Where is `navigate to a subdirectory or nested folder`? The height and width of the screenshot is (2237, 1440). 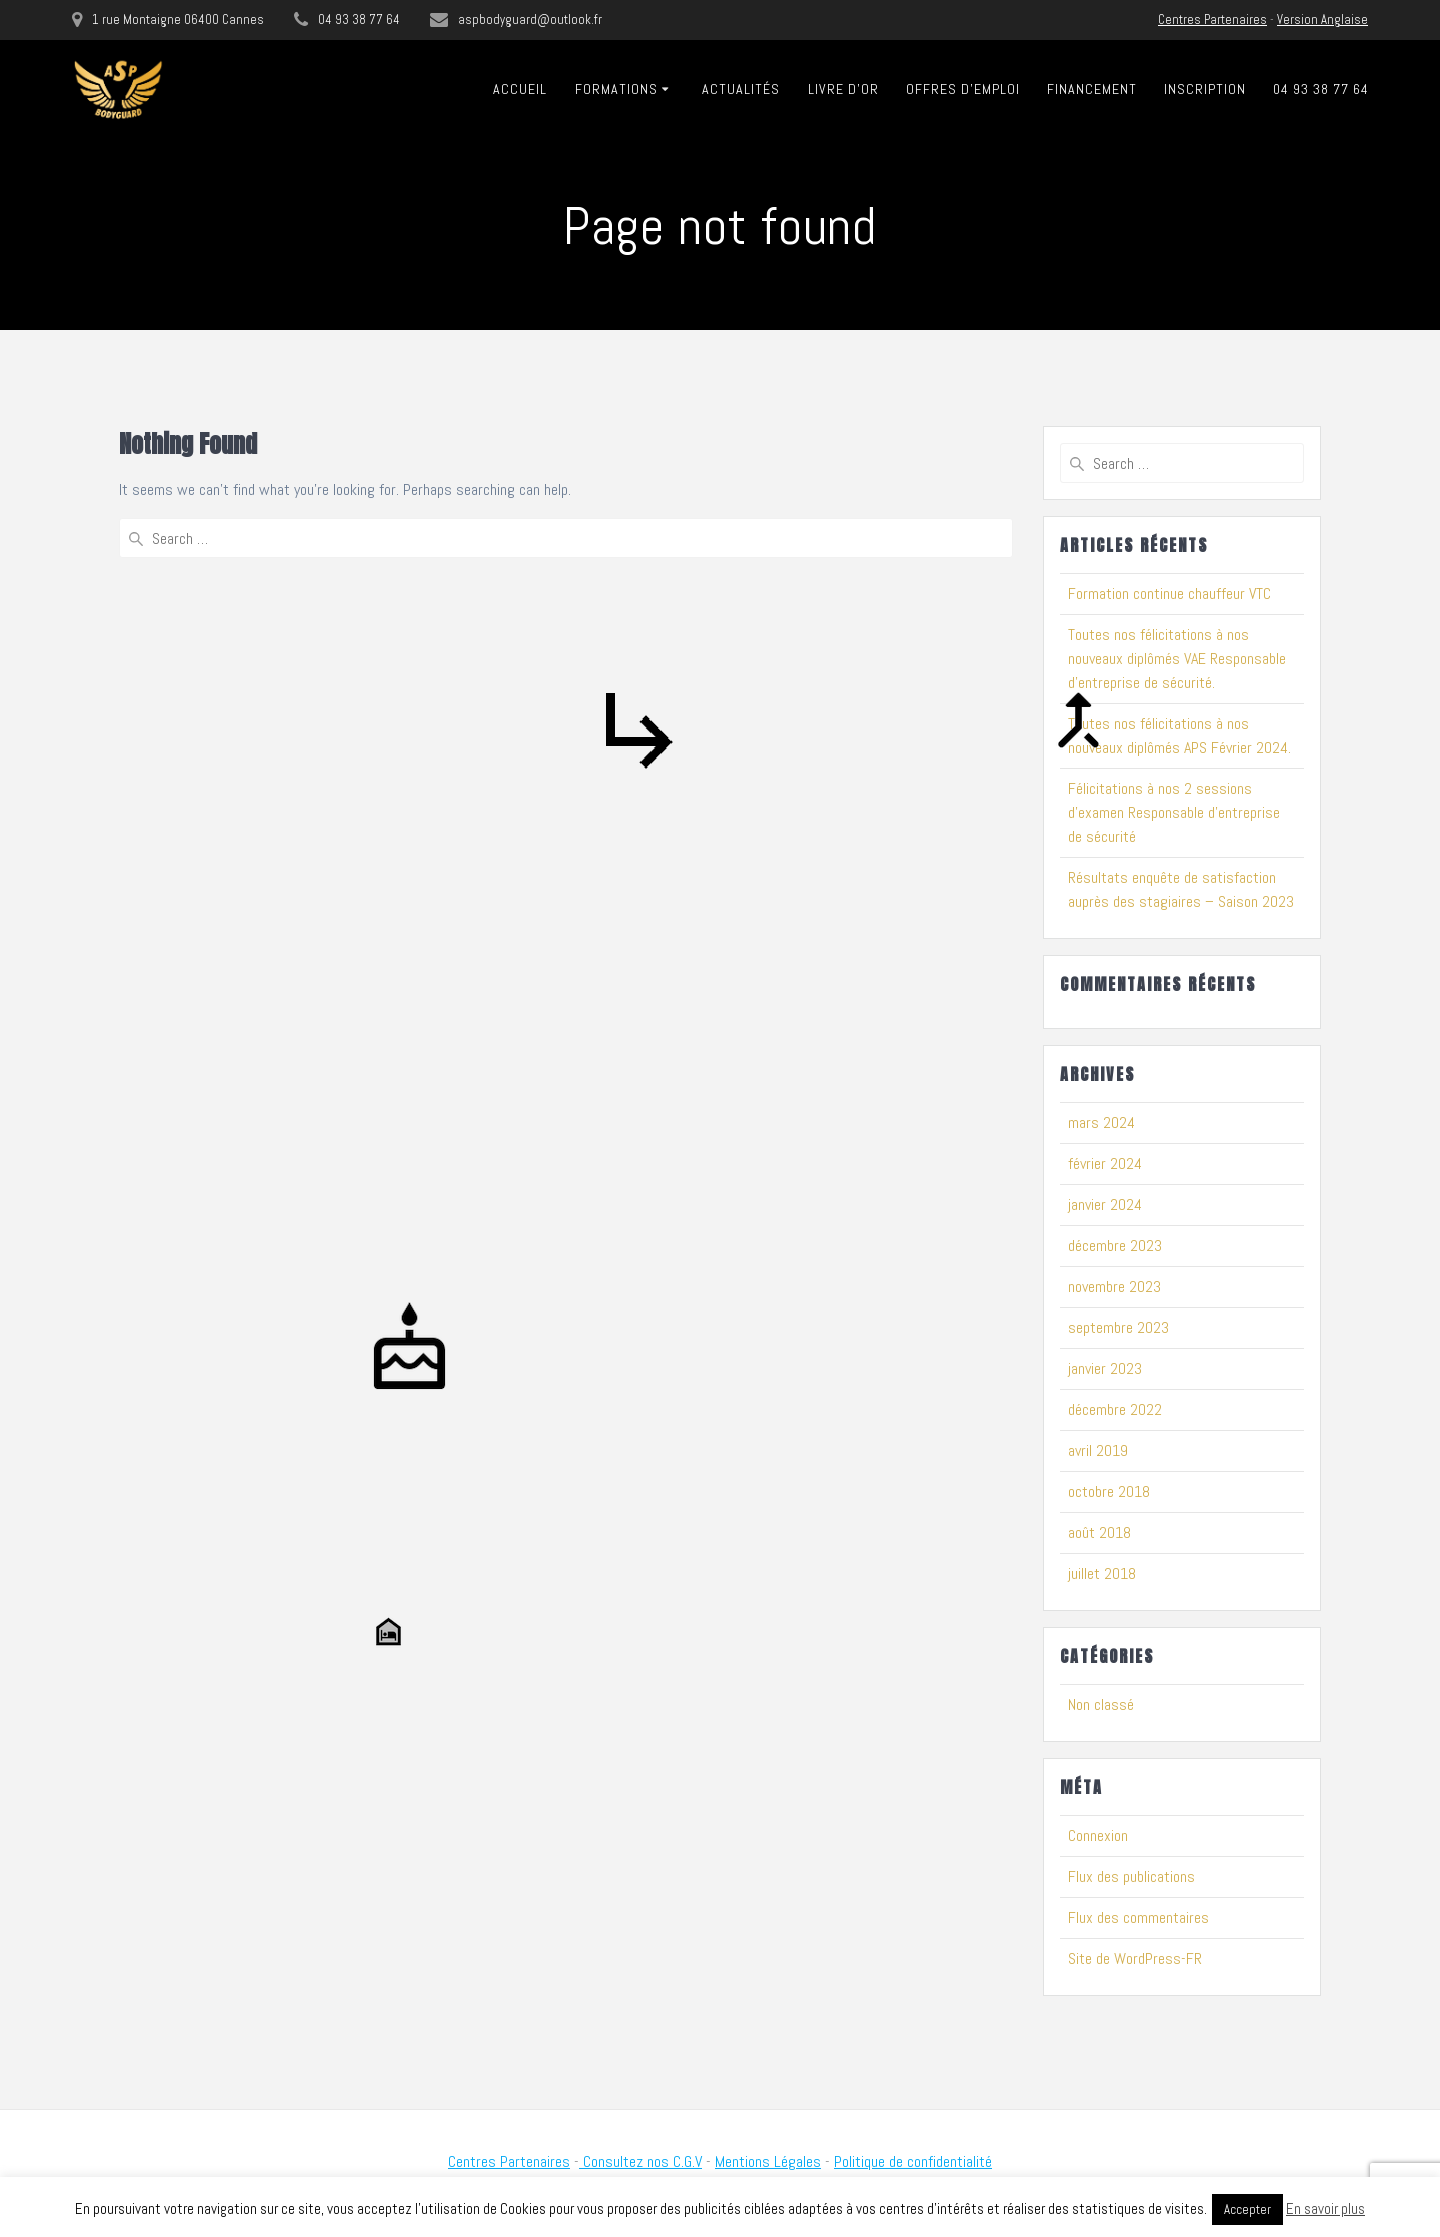 navigate to a subdirectory or nested folder is located at coordinates (641, 728).